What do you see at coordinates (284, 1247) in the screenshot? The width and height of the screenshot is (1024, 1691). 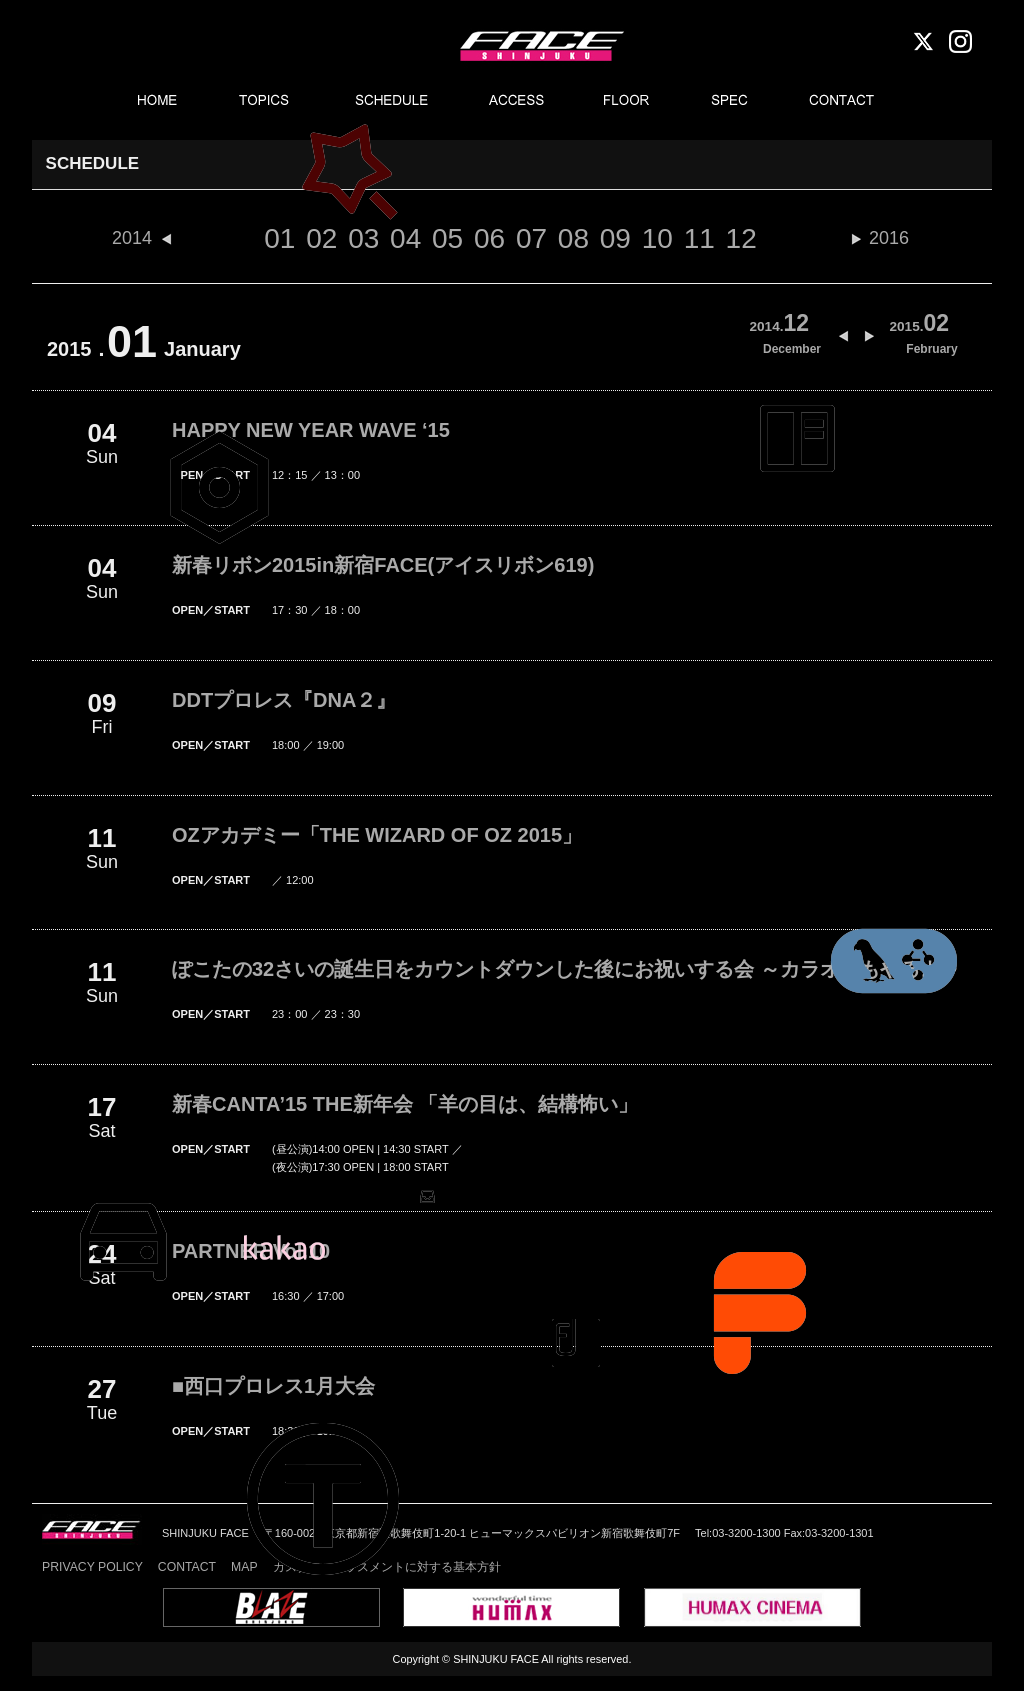 I see `open Kakao messaging app` at bounding box center [284, 1247].